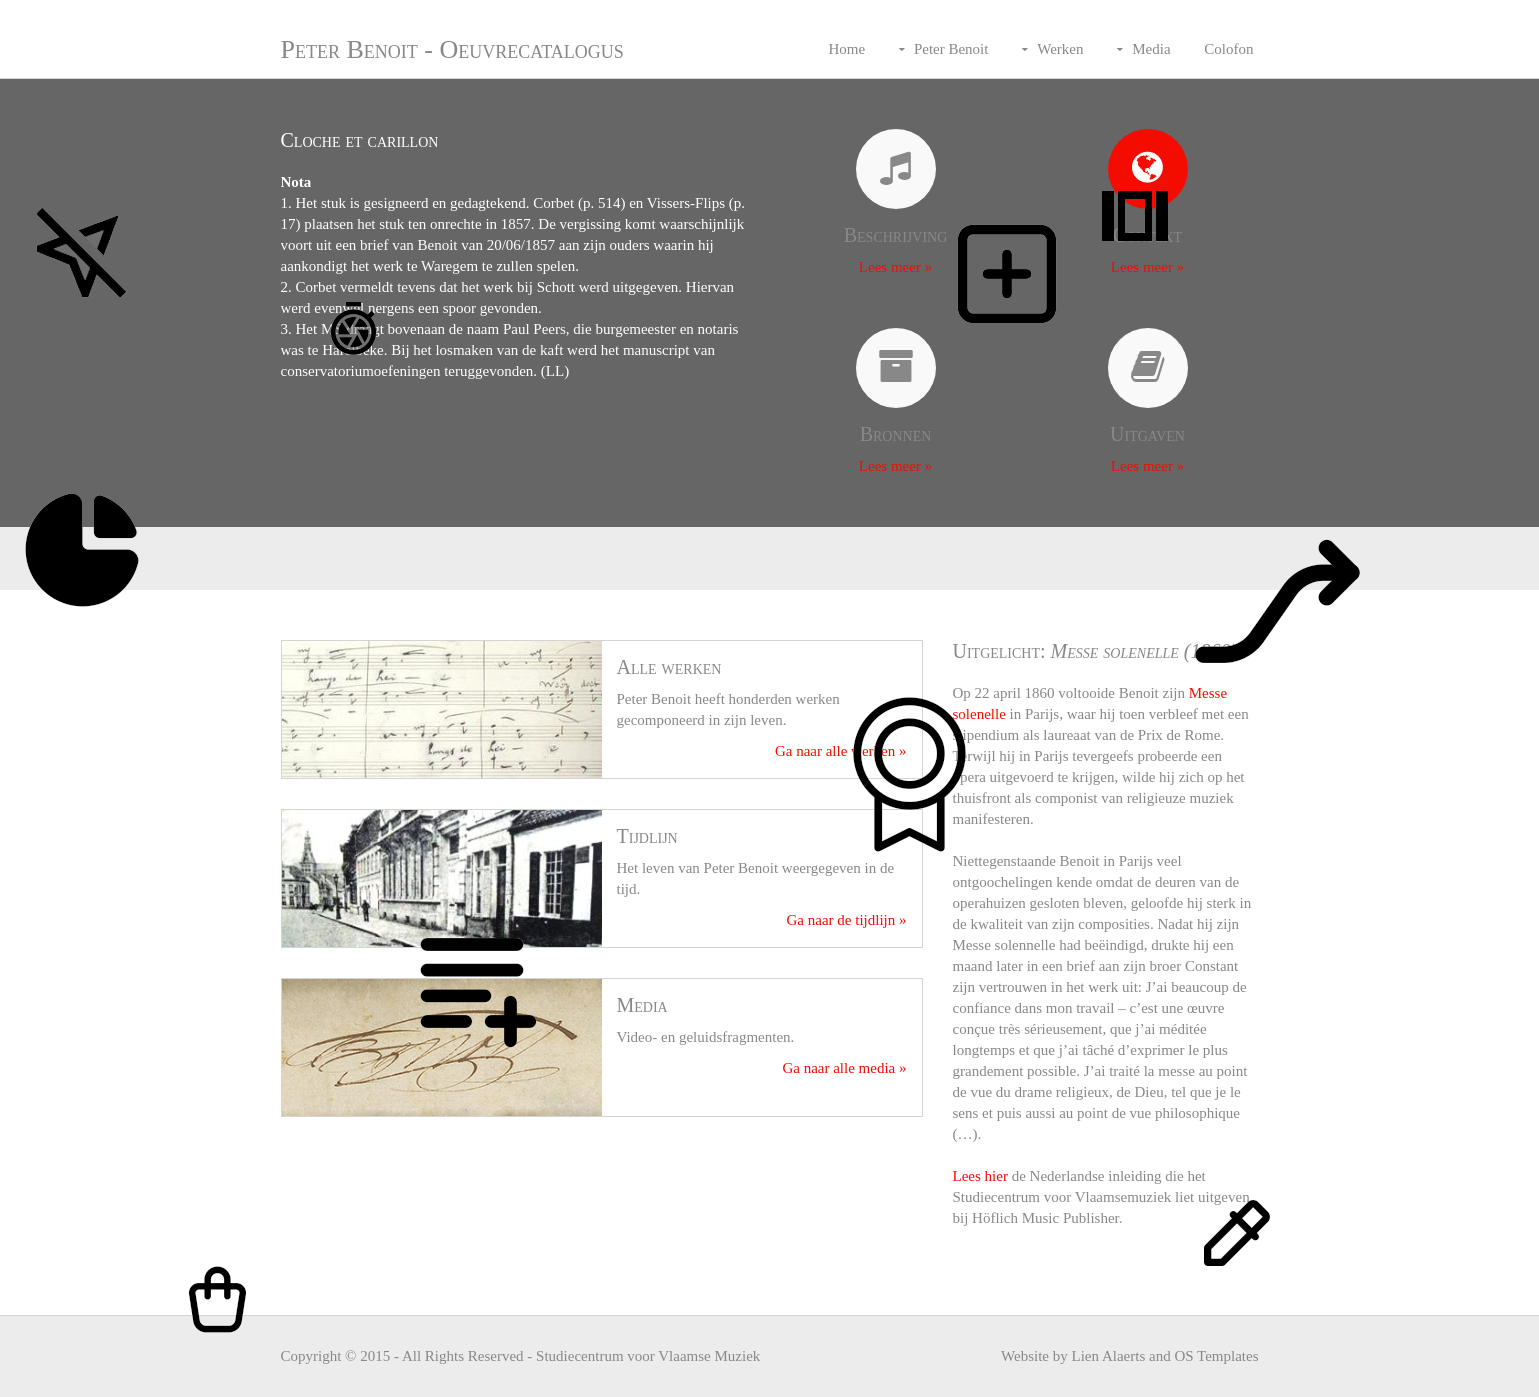  I want to click on location sharing is disabled, so click(78, 256).